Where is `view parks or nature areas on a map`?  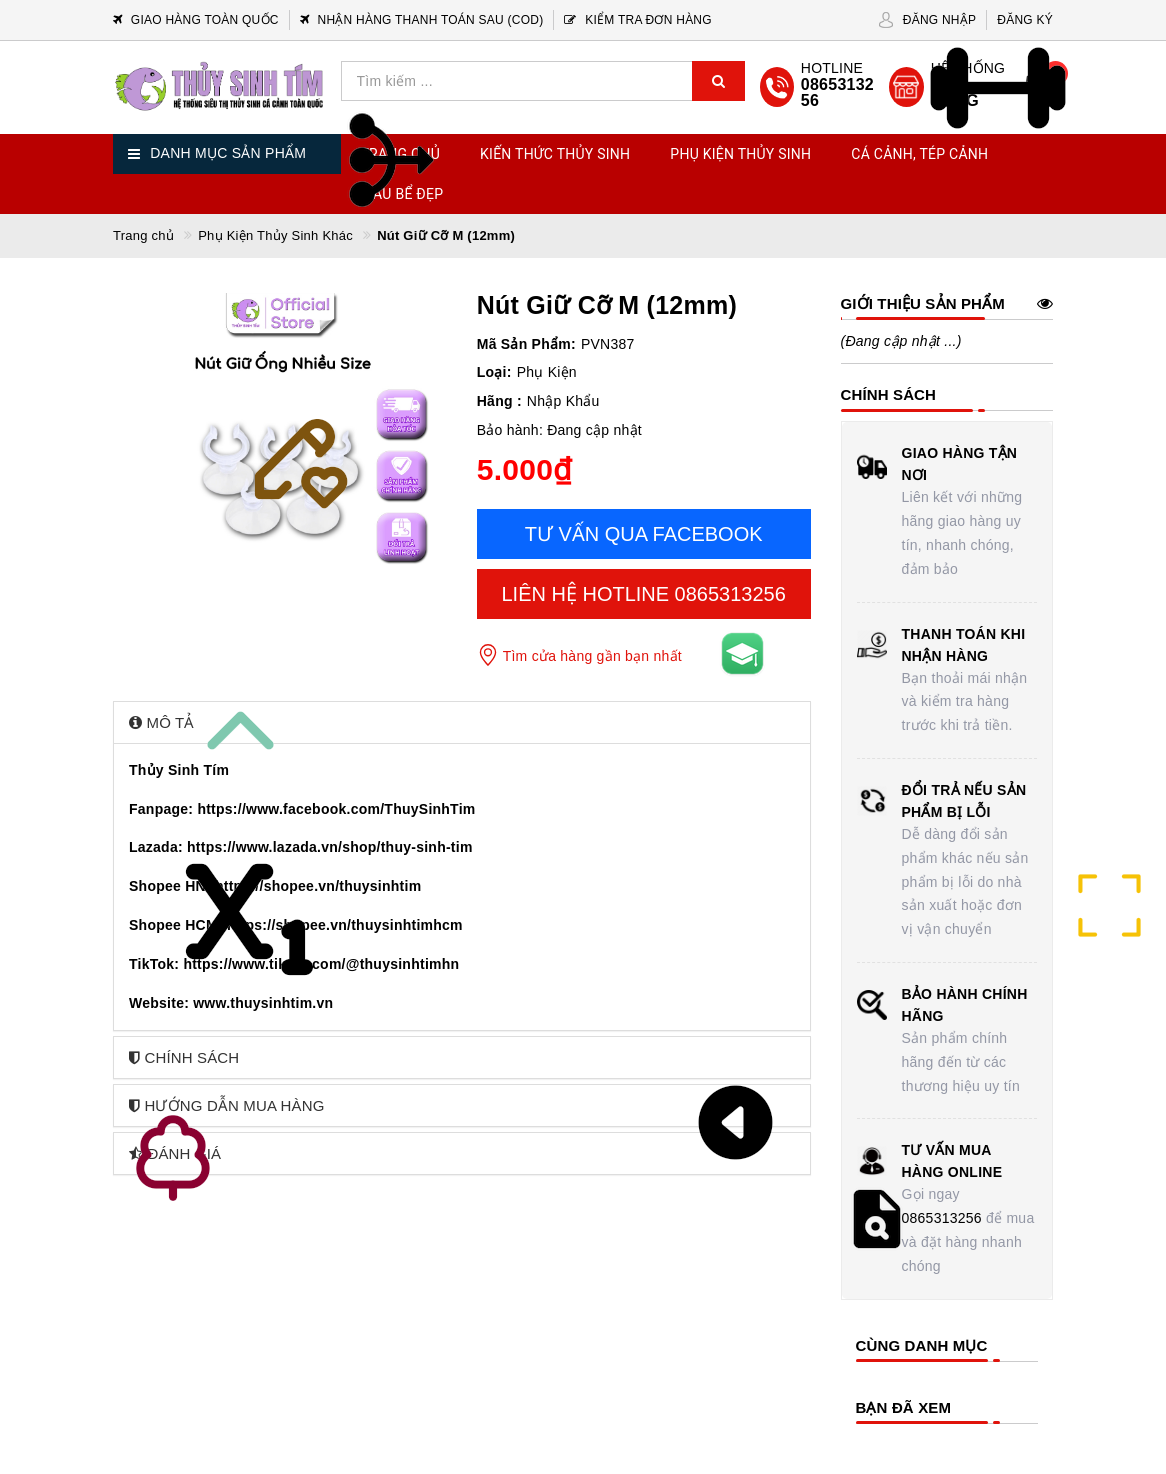 view parks or nature areas on a map is located at coordinates (173, 1156).